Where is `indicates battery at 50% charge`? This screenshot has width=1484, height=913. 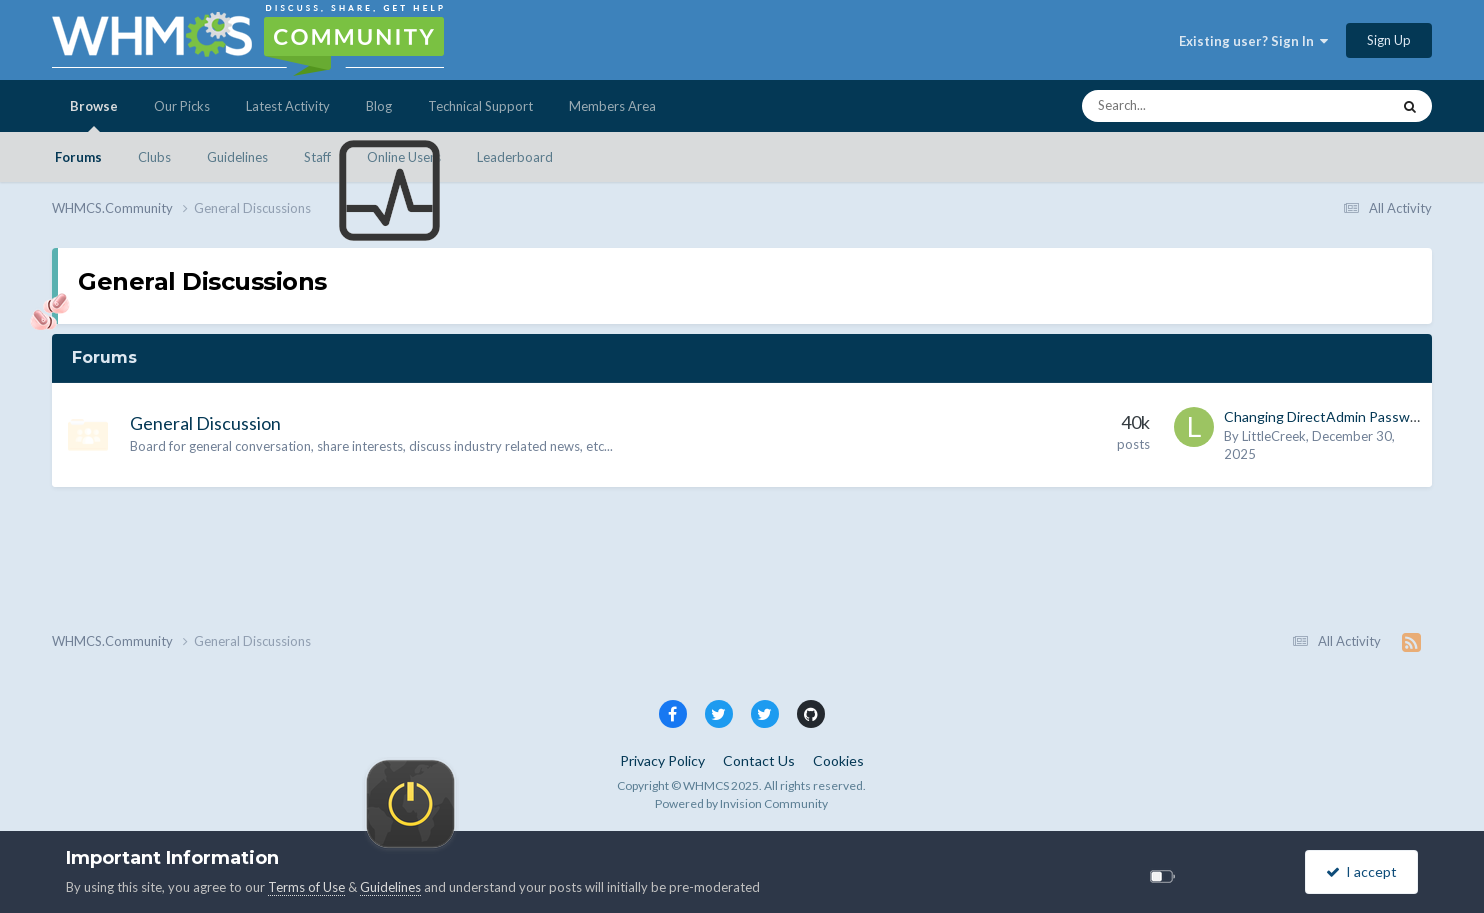
indicates battery at 50% charge is located at coordinates (1162, 876).